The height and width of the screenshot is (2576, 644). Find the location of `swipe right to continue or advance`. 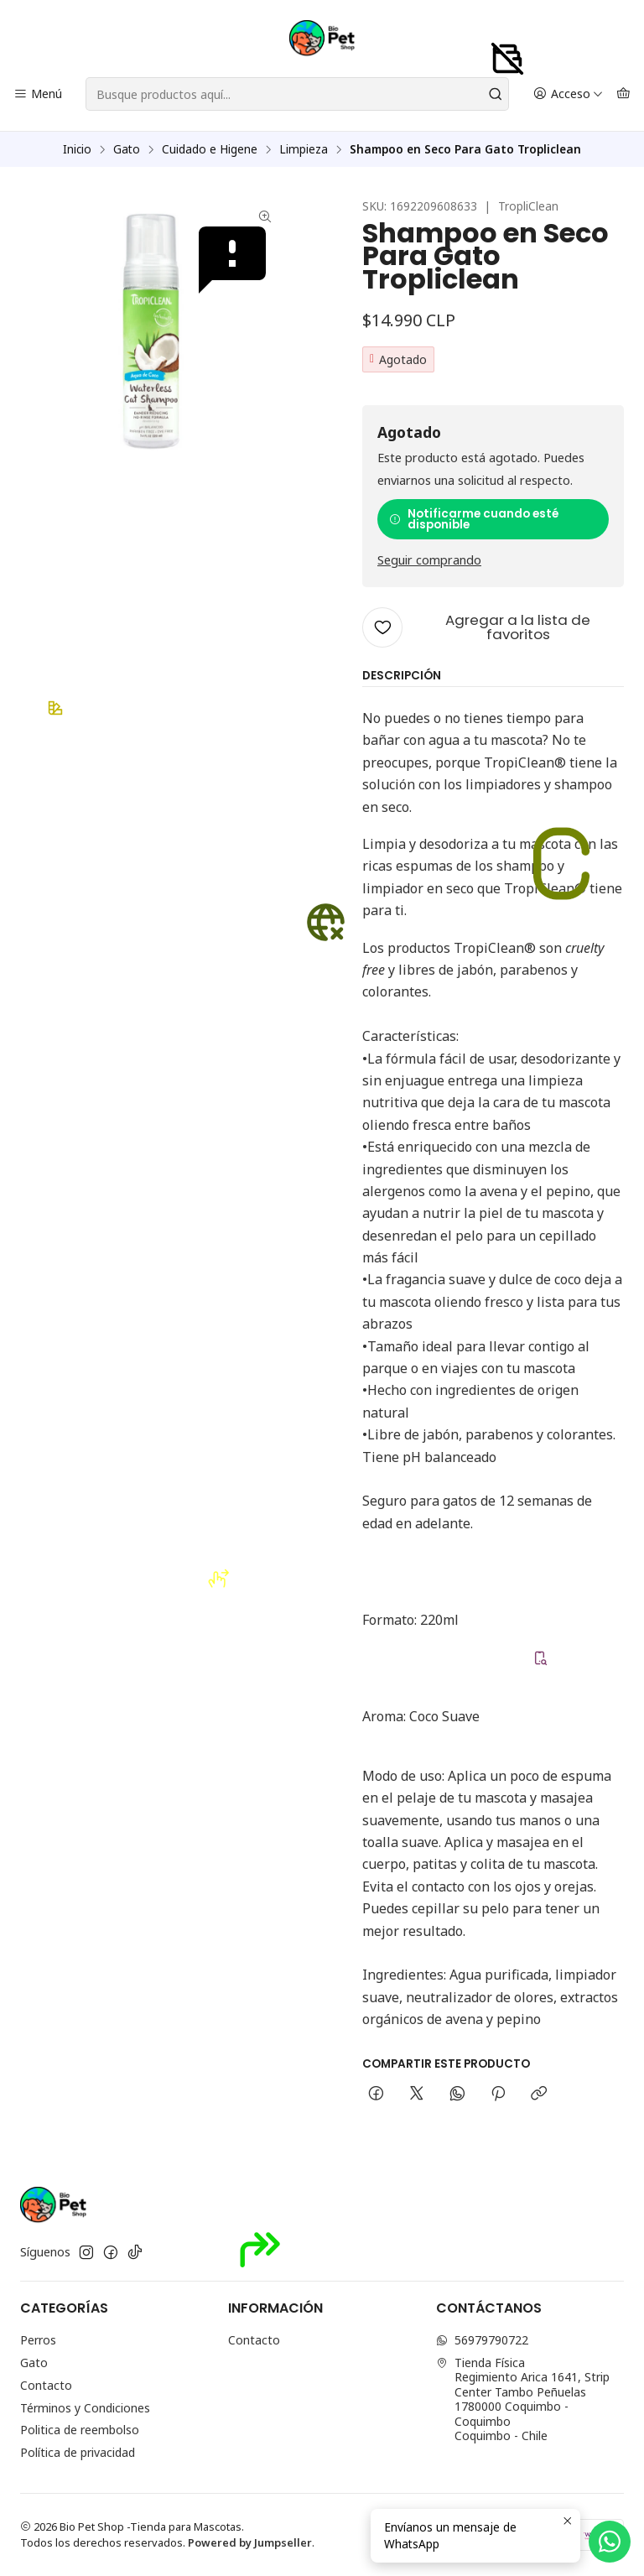

swipe right to continue or advance is located at coordinates (217, 1579).